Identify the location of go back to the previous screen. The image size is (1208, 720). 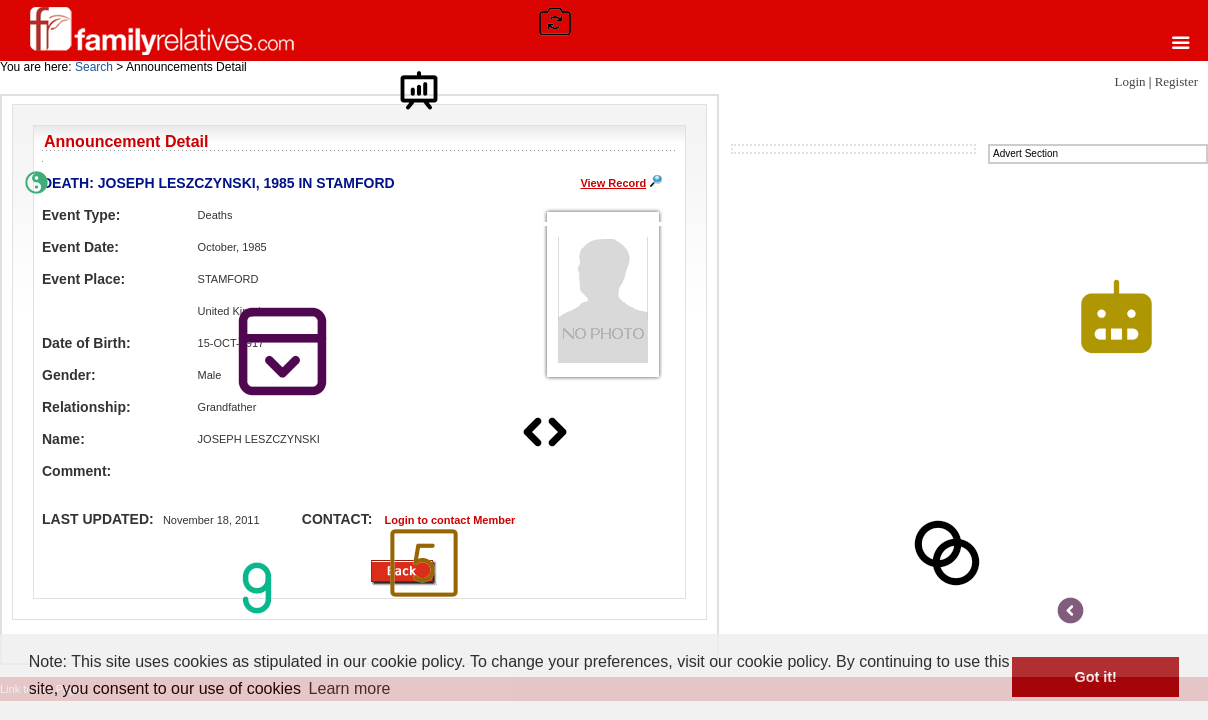
(1070, 610).